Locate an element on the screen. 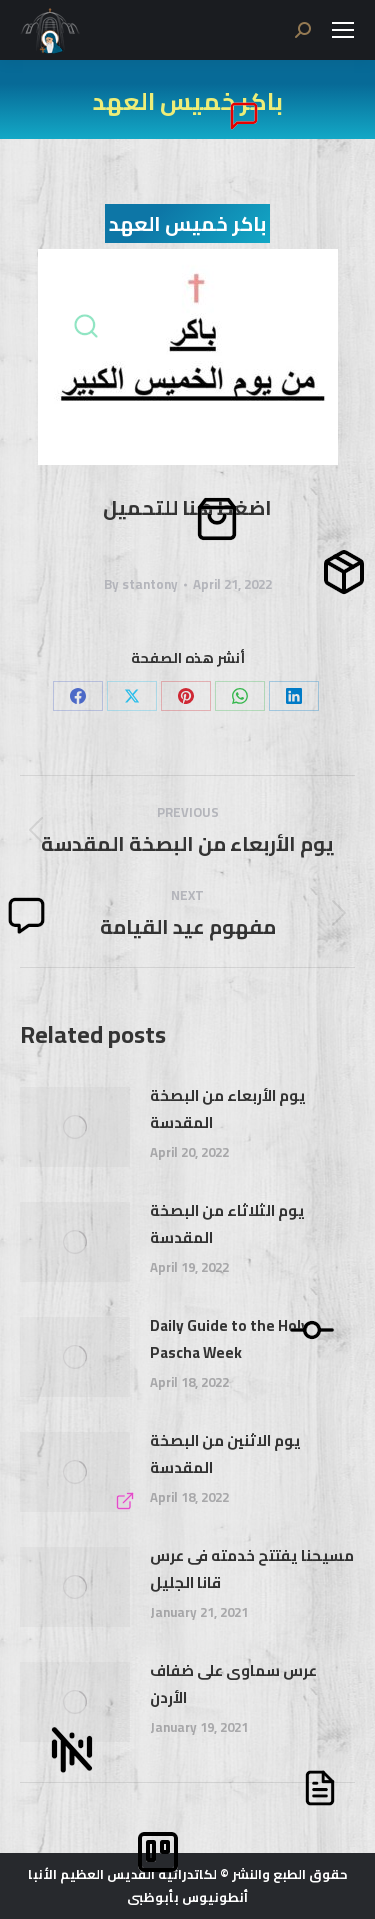  view commit details in version control is located at coordinates (312, 1330).